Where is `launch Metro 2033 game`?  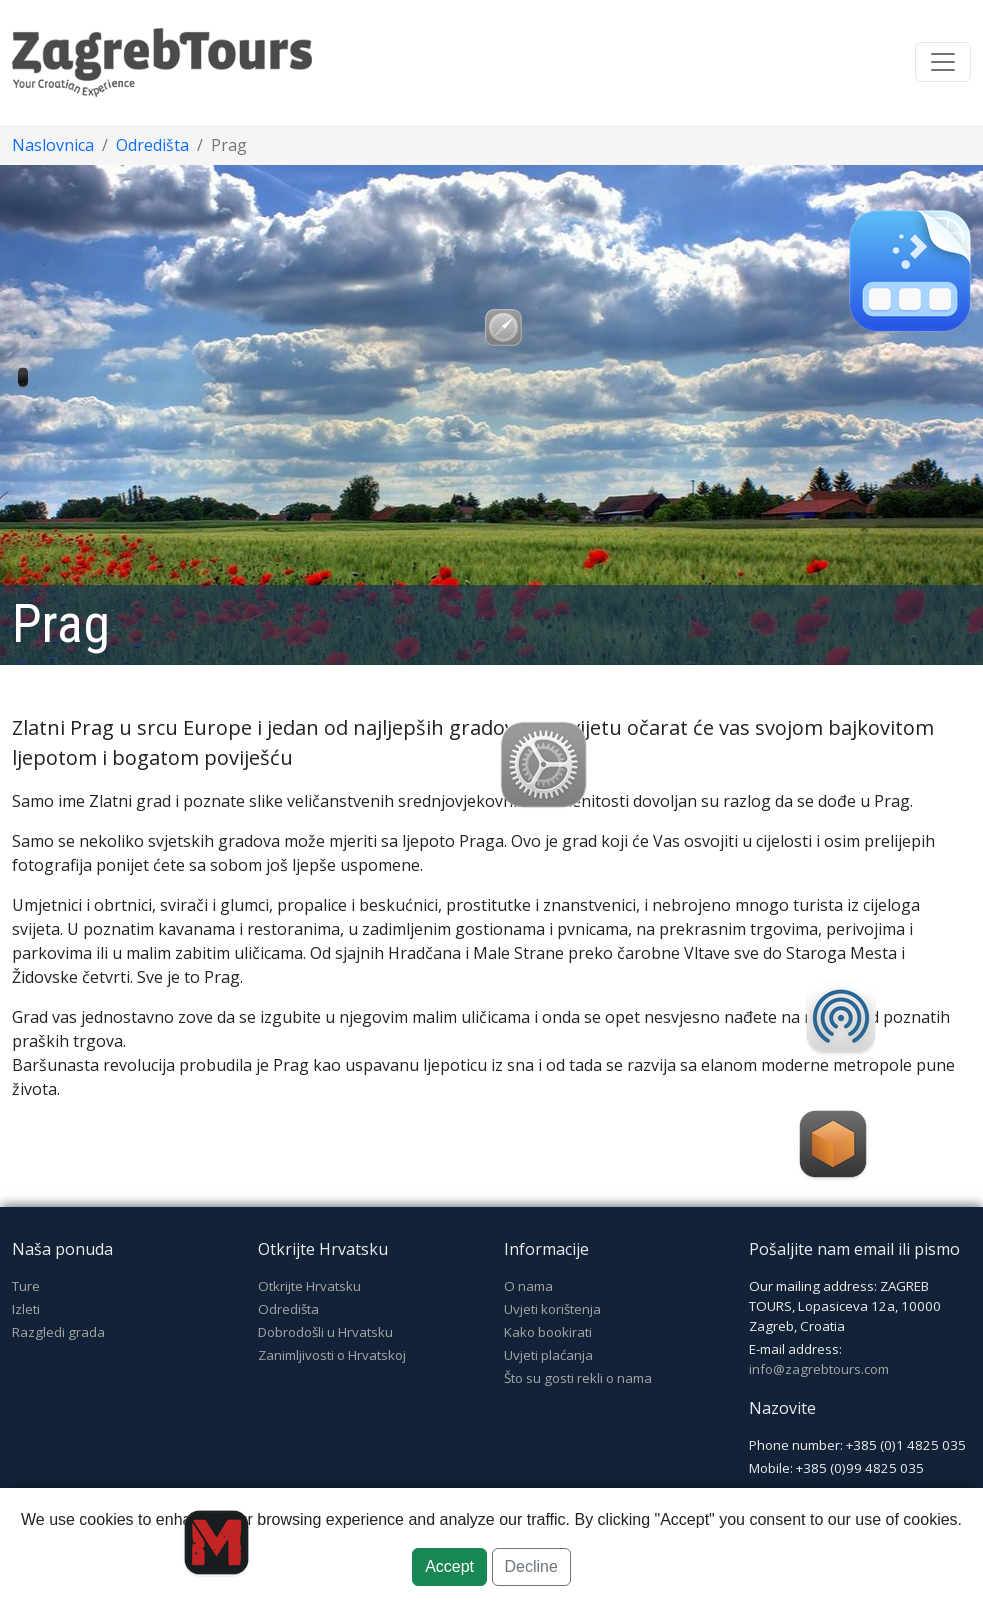 launch Metro 2033 game is located at coordinates (216, 1542).